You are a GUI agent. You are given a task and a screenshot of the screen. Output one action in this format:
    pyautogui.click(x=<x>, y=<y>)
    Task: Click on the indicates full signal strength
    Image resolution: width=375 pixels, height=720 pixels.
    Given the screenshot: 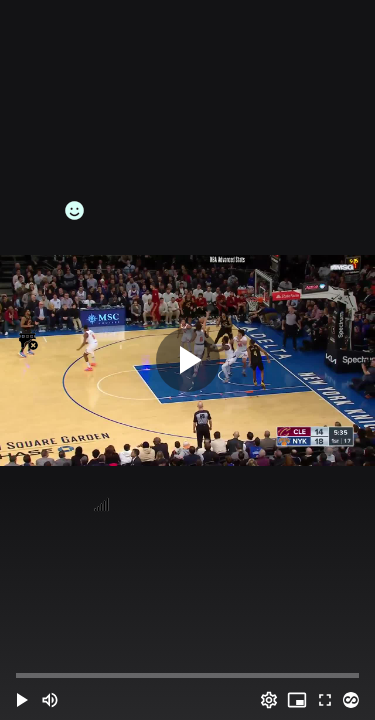 What is the action you would take?
    pyautogui.click(x=101, y=504)
    